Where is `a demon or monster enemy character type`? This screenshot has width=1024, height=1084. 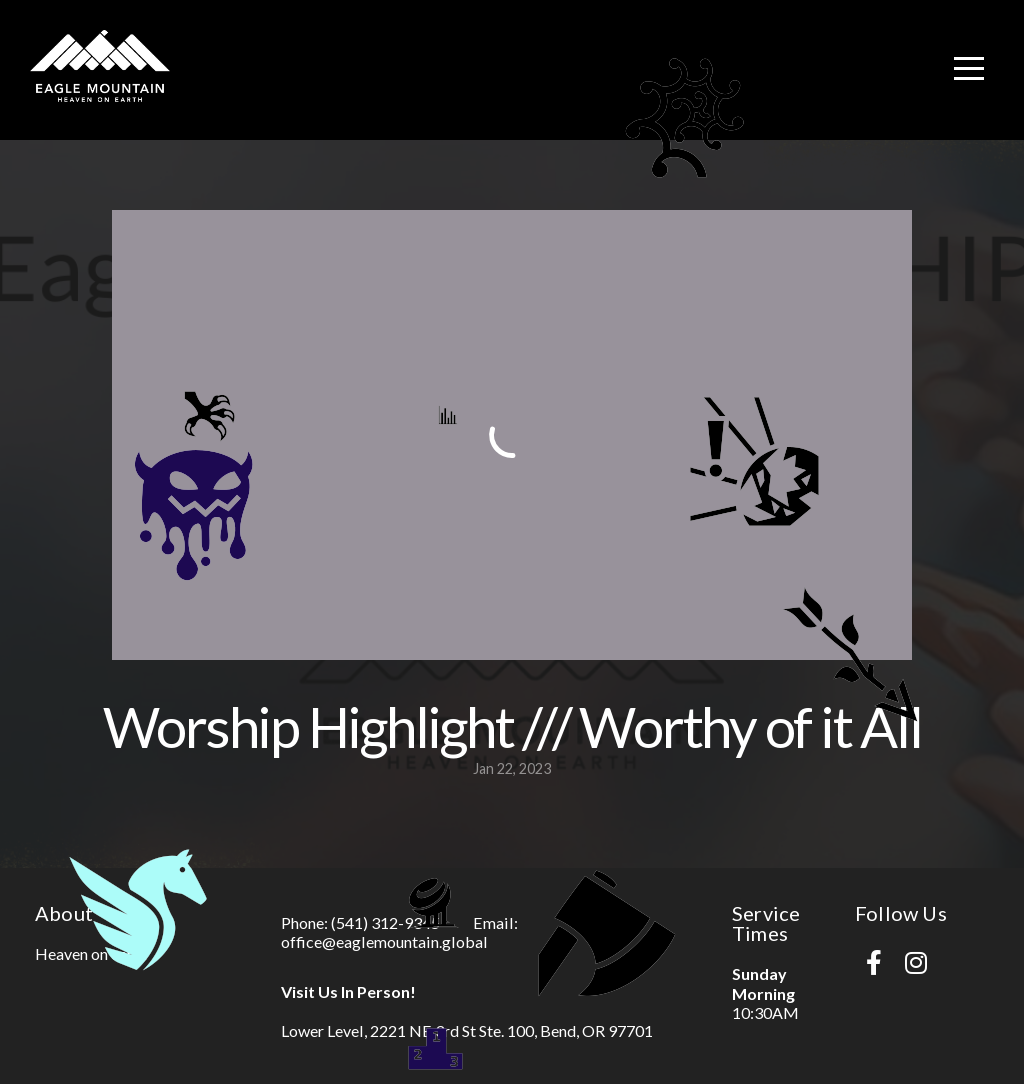 a demon or monster enemy character type is located at coordinates (193, 515).